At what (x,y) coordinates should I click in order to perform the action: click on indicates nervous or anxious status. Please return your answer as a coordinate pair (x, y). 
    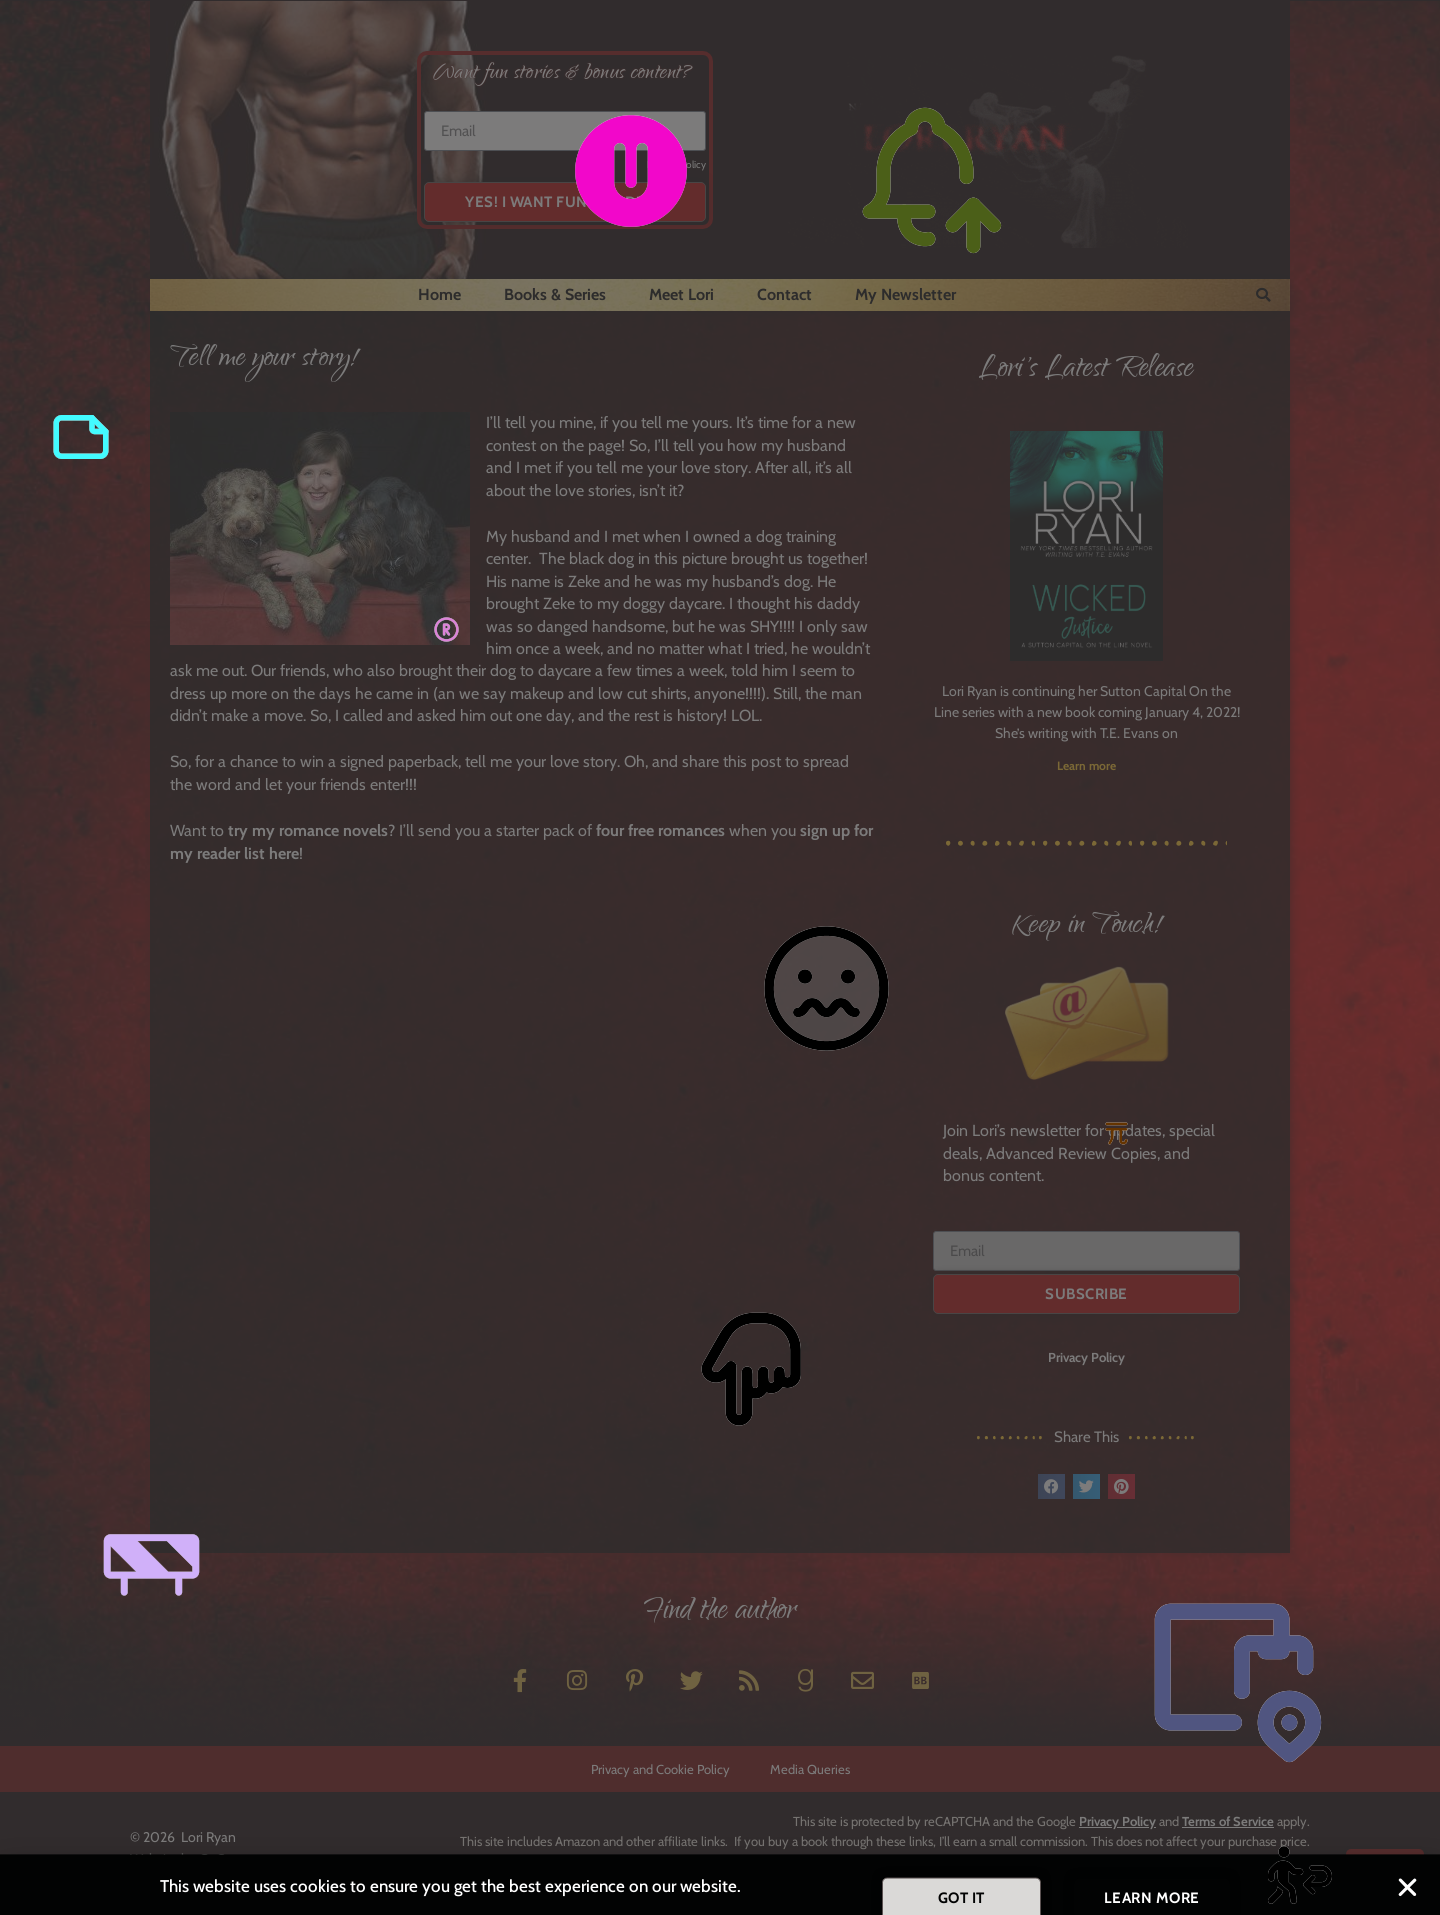
    Looking at the image, I should click on (826, 988).